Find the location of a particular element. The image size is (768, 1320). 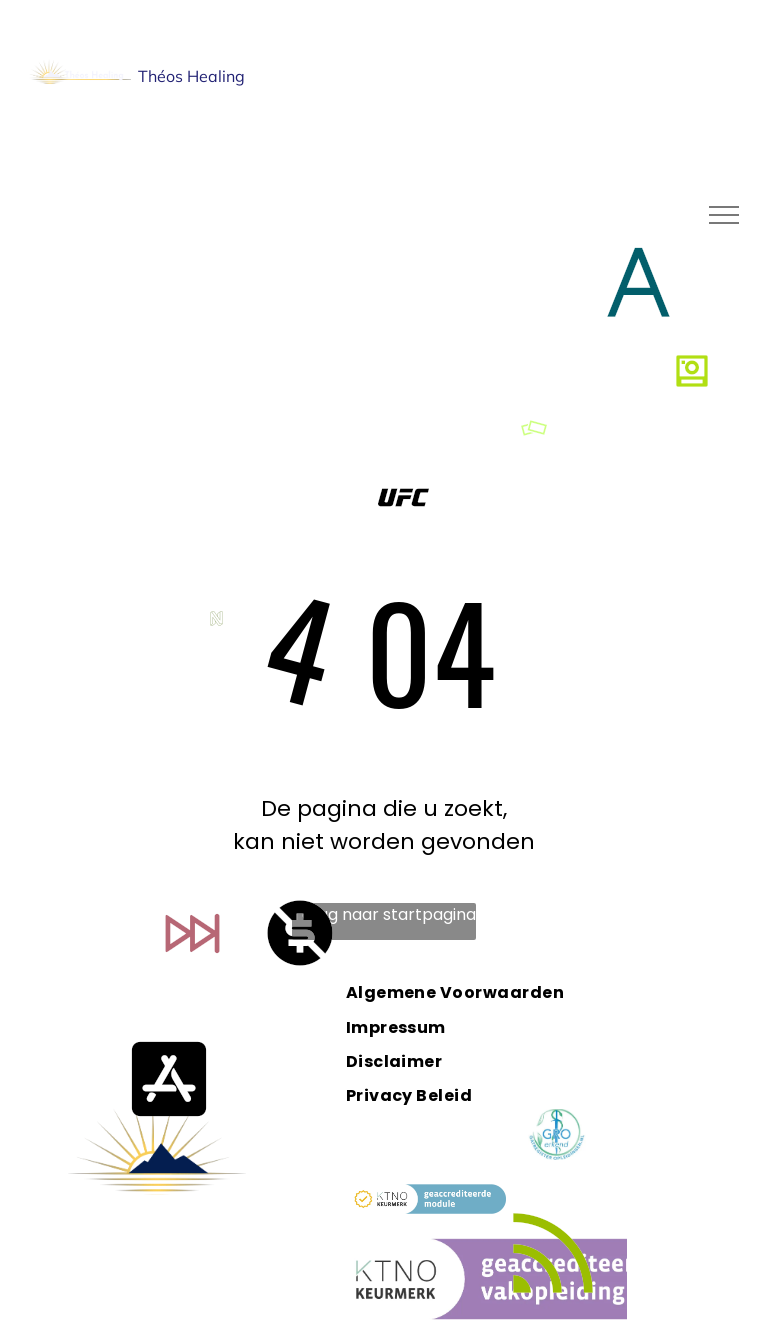

open slickpic photo sharing app is located at coordinates (534, 428).